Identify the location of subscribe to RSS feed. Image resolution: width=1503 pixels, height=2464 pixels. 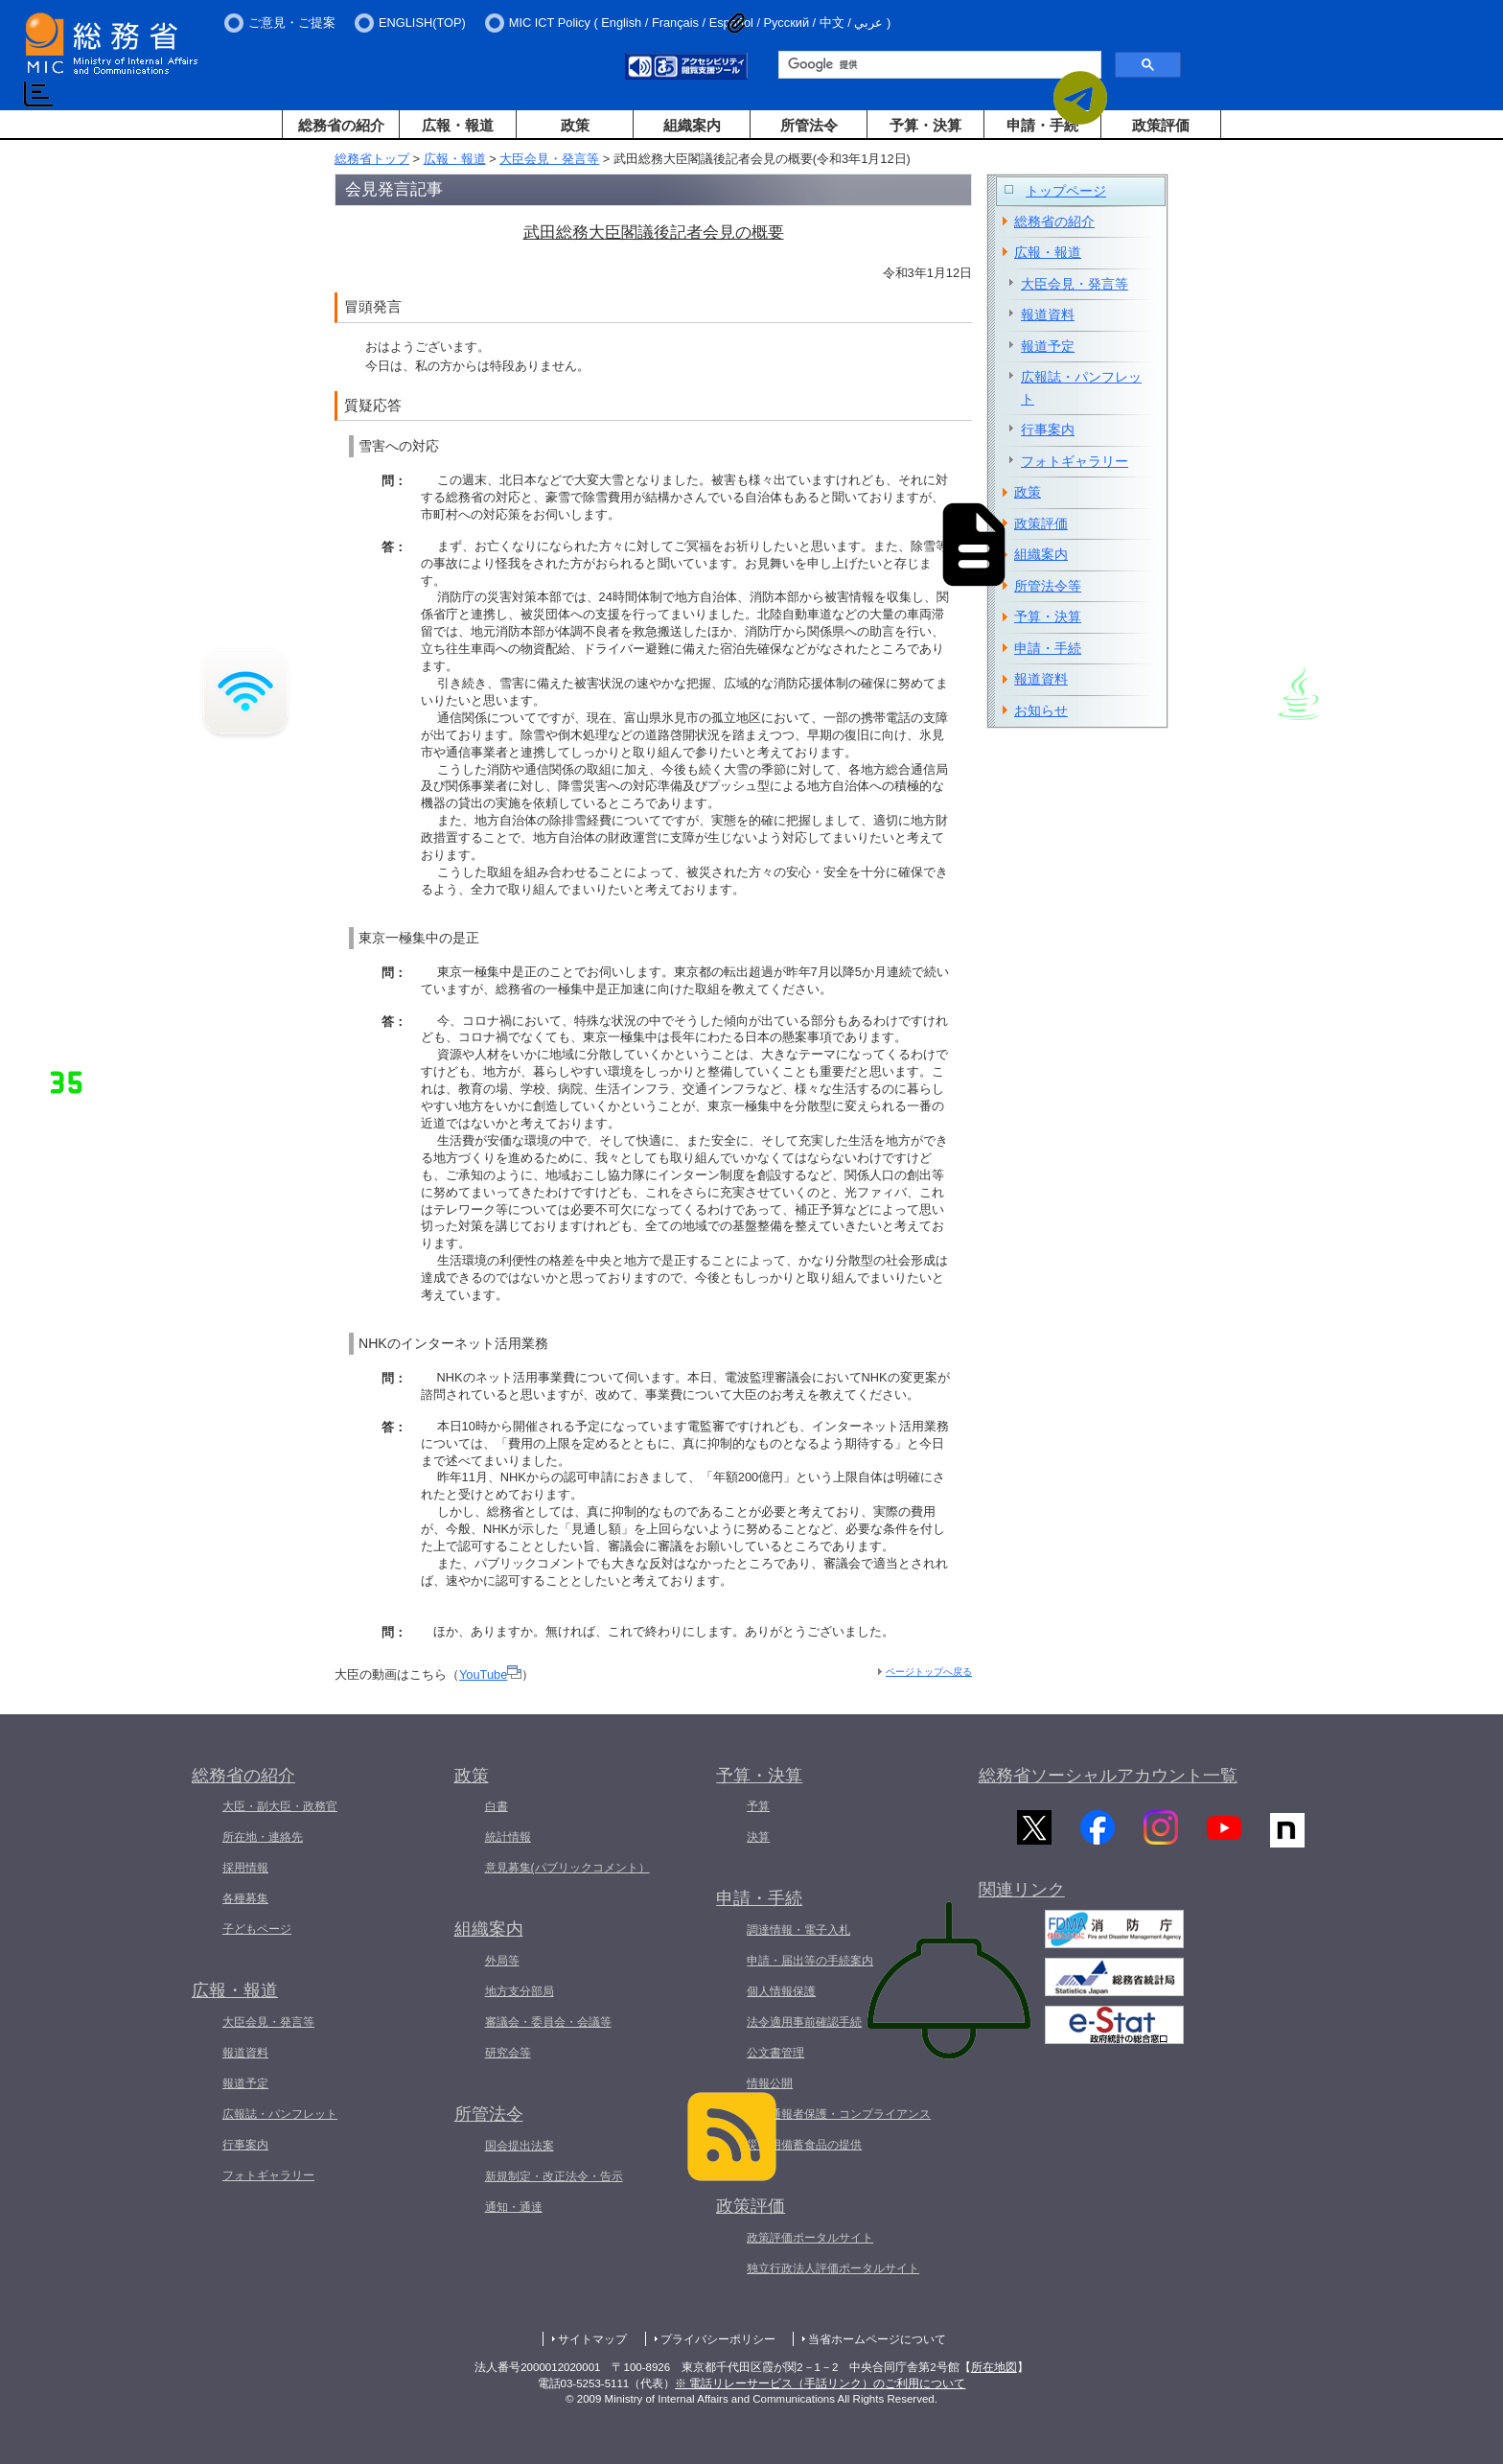
(731, 2136).